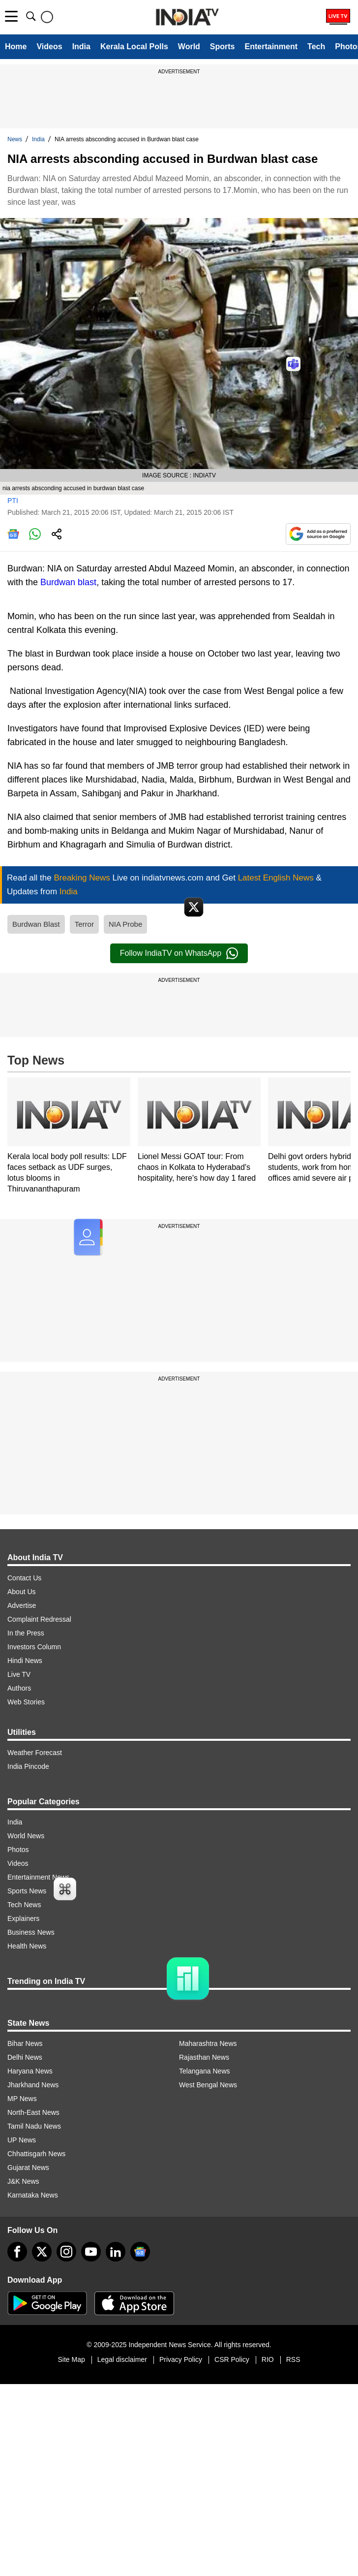  Describe the element at coordinates (194, 907) in the screenshot. I see `open the X (formerly Twitter) app` at that location.